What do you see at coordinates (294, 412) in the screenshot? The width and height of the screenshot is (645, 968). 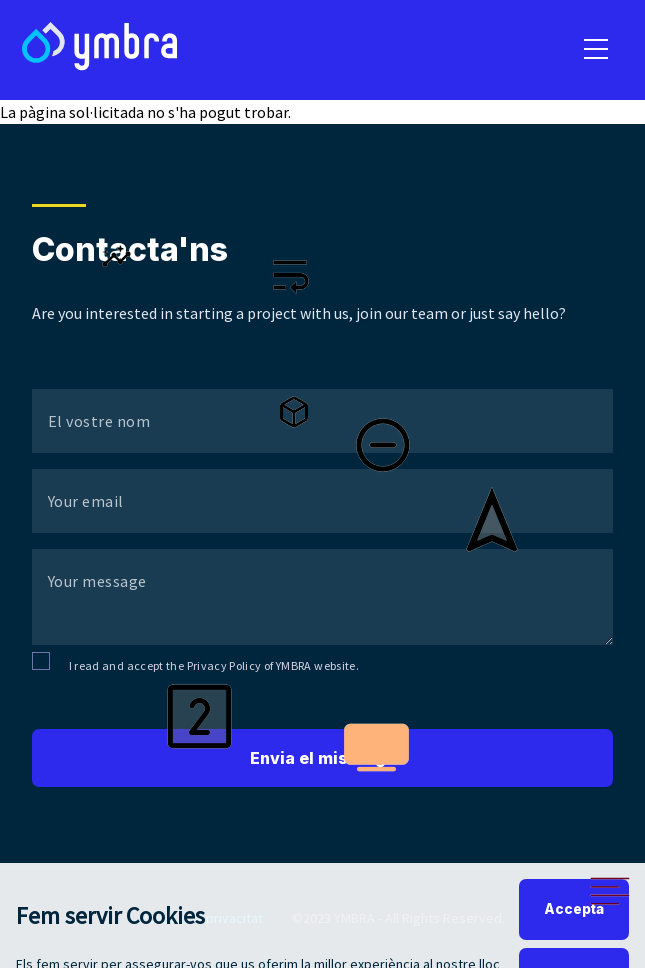 I see `view package or dependency details` at bounding box center [294, 412].